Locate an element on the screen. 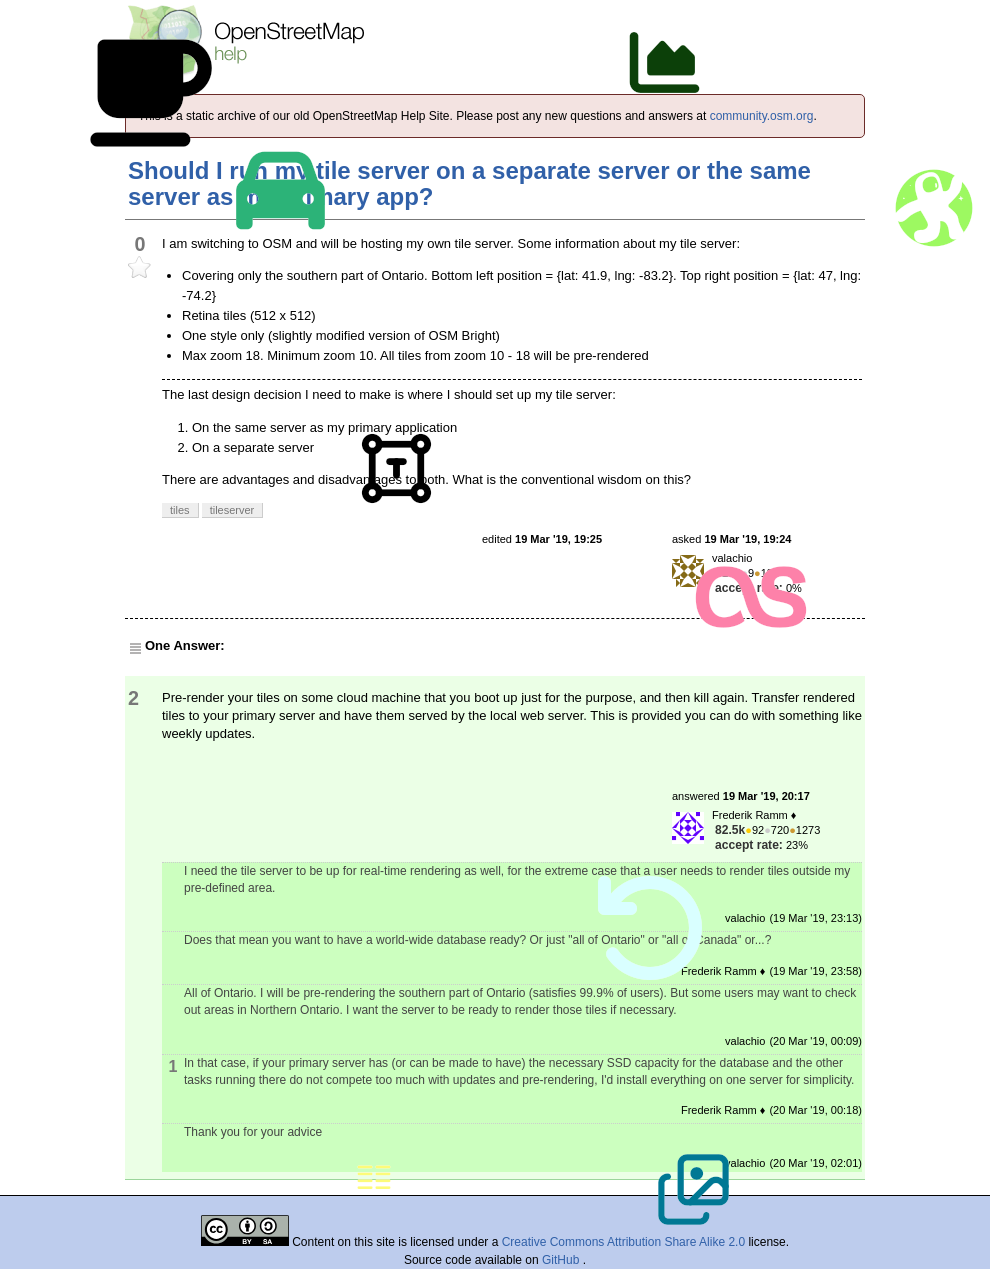 Image resolution: width=990 pixels, height=1269 pixels. view photo gallery is located at coordinates (693, 1189).